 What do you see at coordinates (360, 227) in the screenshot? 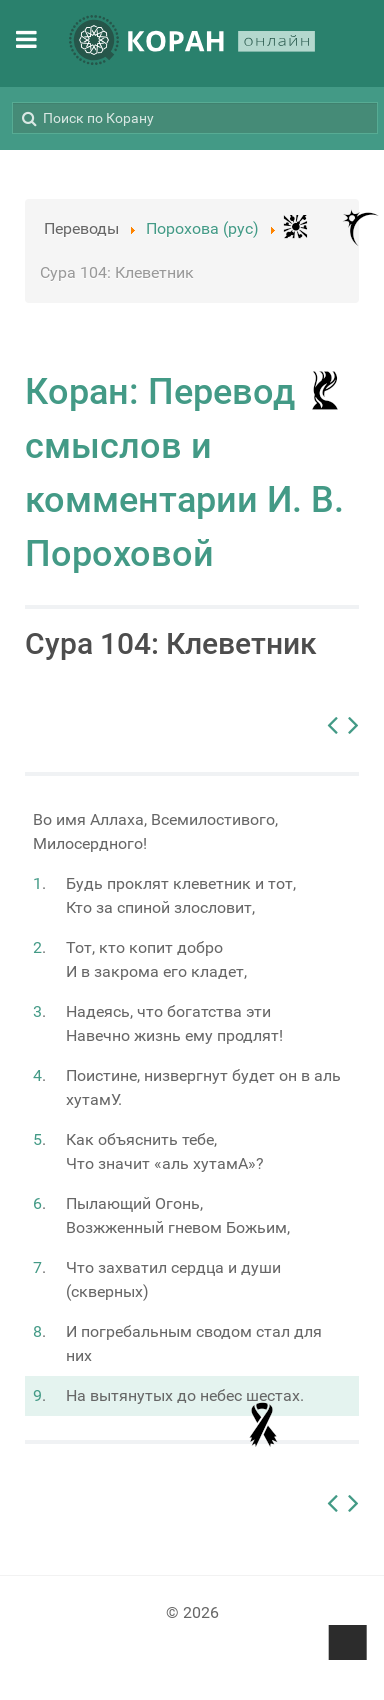
I see `indicates eclipse event or celestial phenomenon in game` at bounding box center [360, 227].